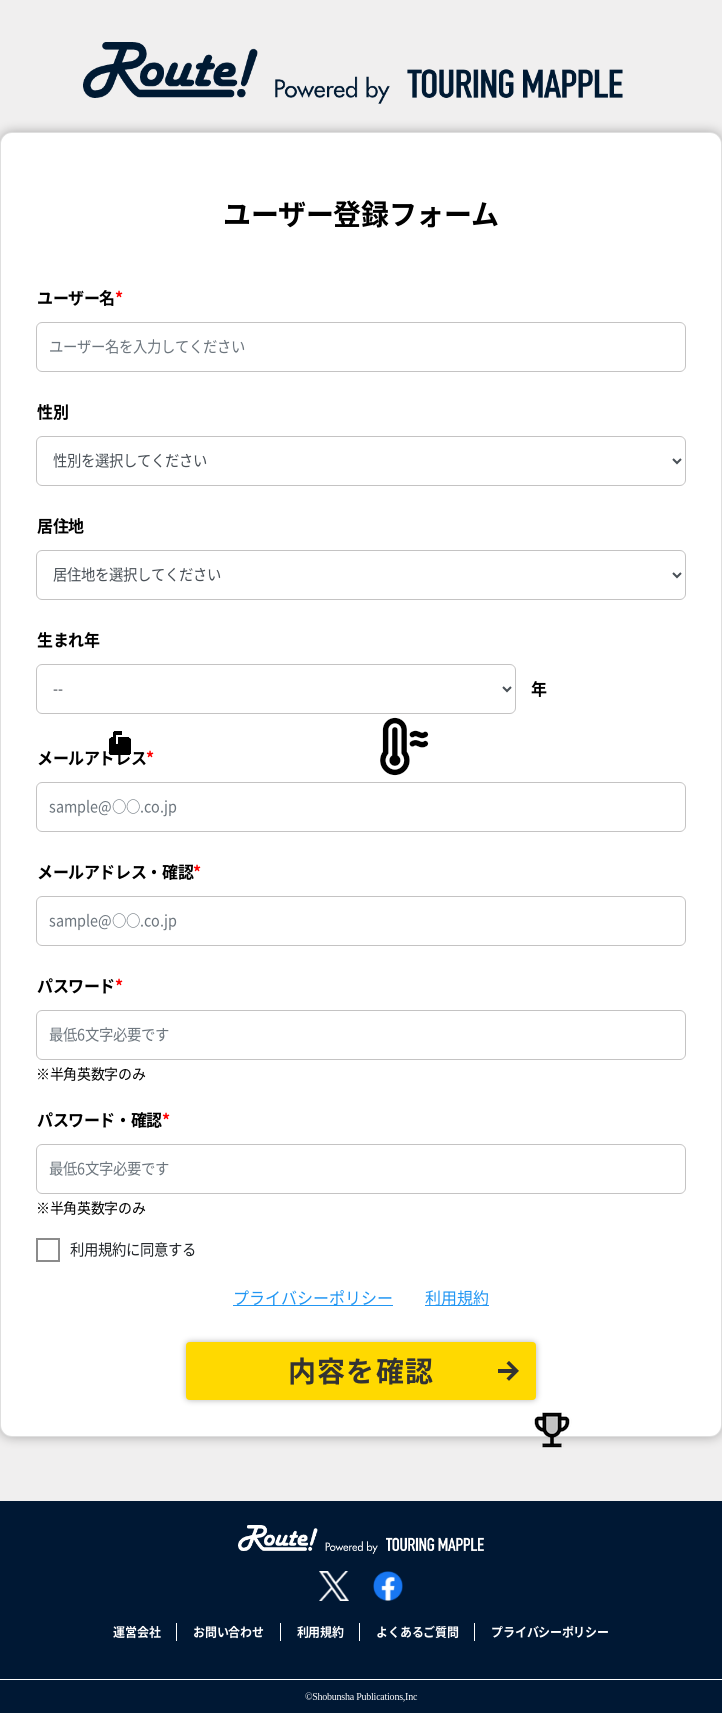 The image size is (722, 1713). Describe the element at coordinates (552, 1430) in the screenshot. I see `view achievements or awards` at that location.